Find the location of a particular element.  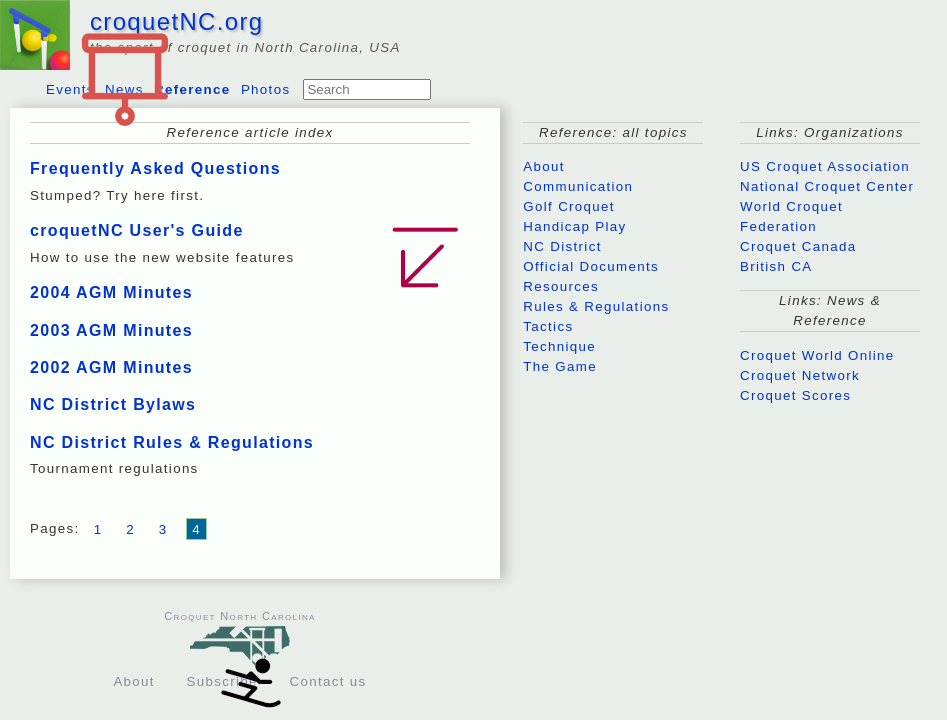

move item to bottom-left corner is located at coordinates (422, 257).